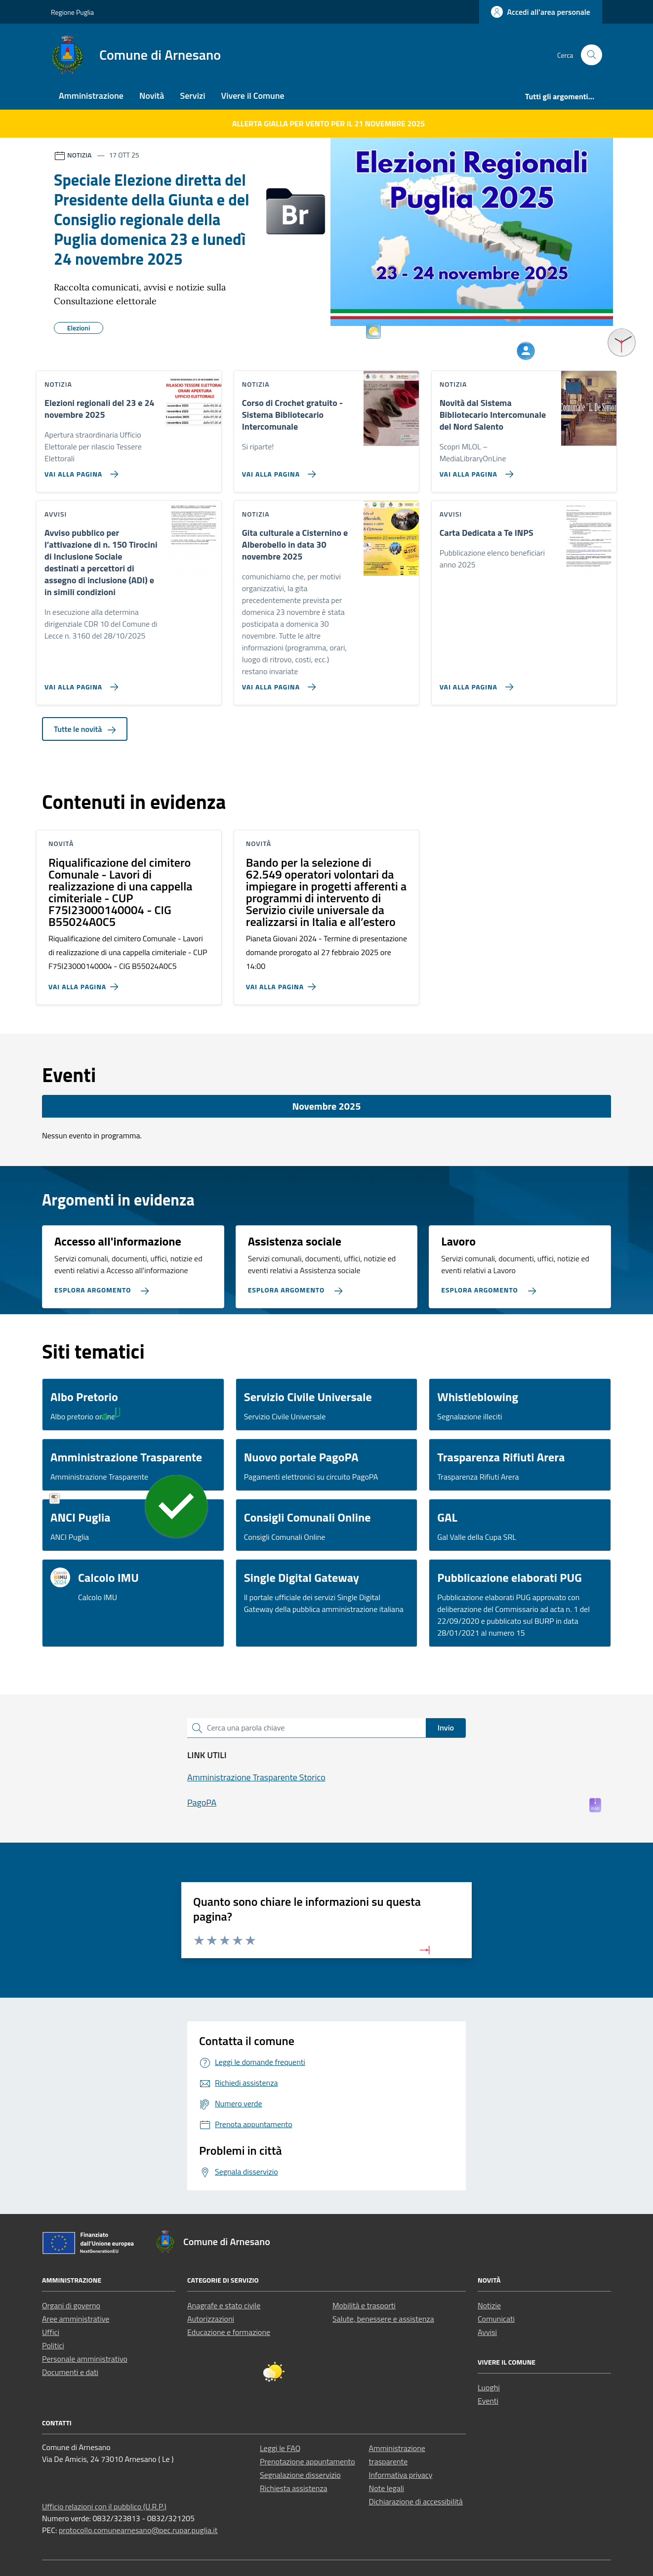 The image size is (653, 2576). What do you see at coordinates (295, 213) in the screenshot?
I see `folder containing Adobe Bridge files` at bounding box center [295, 213].